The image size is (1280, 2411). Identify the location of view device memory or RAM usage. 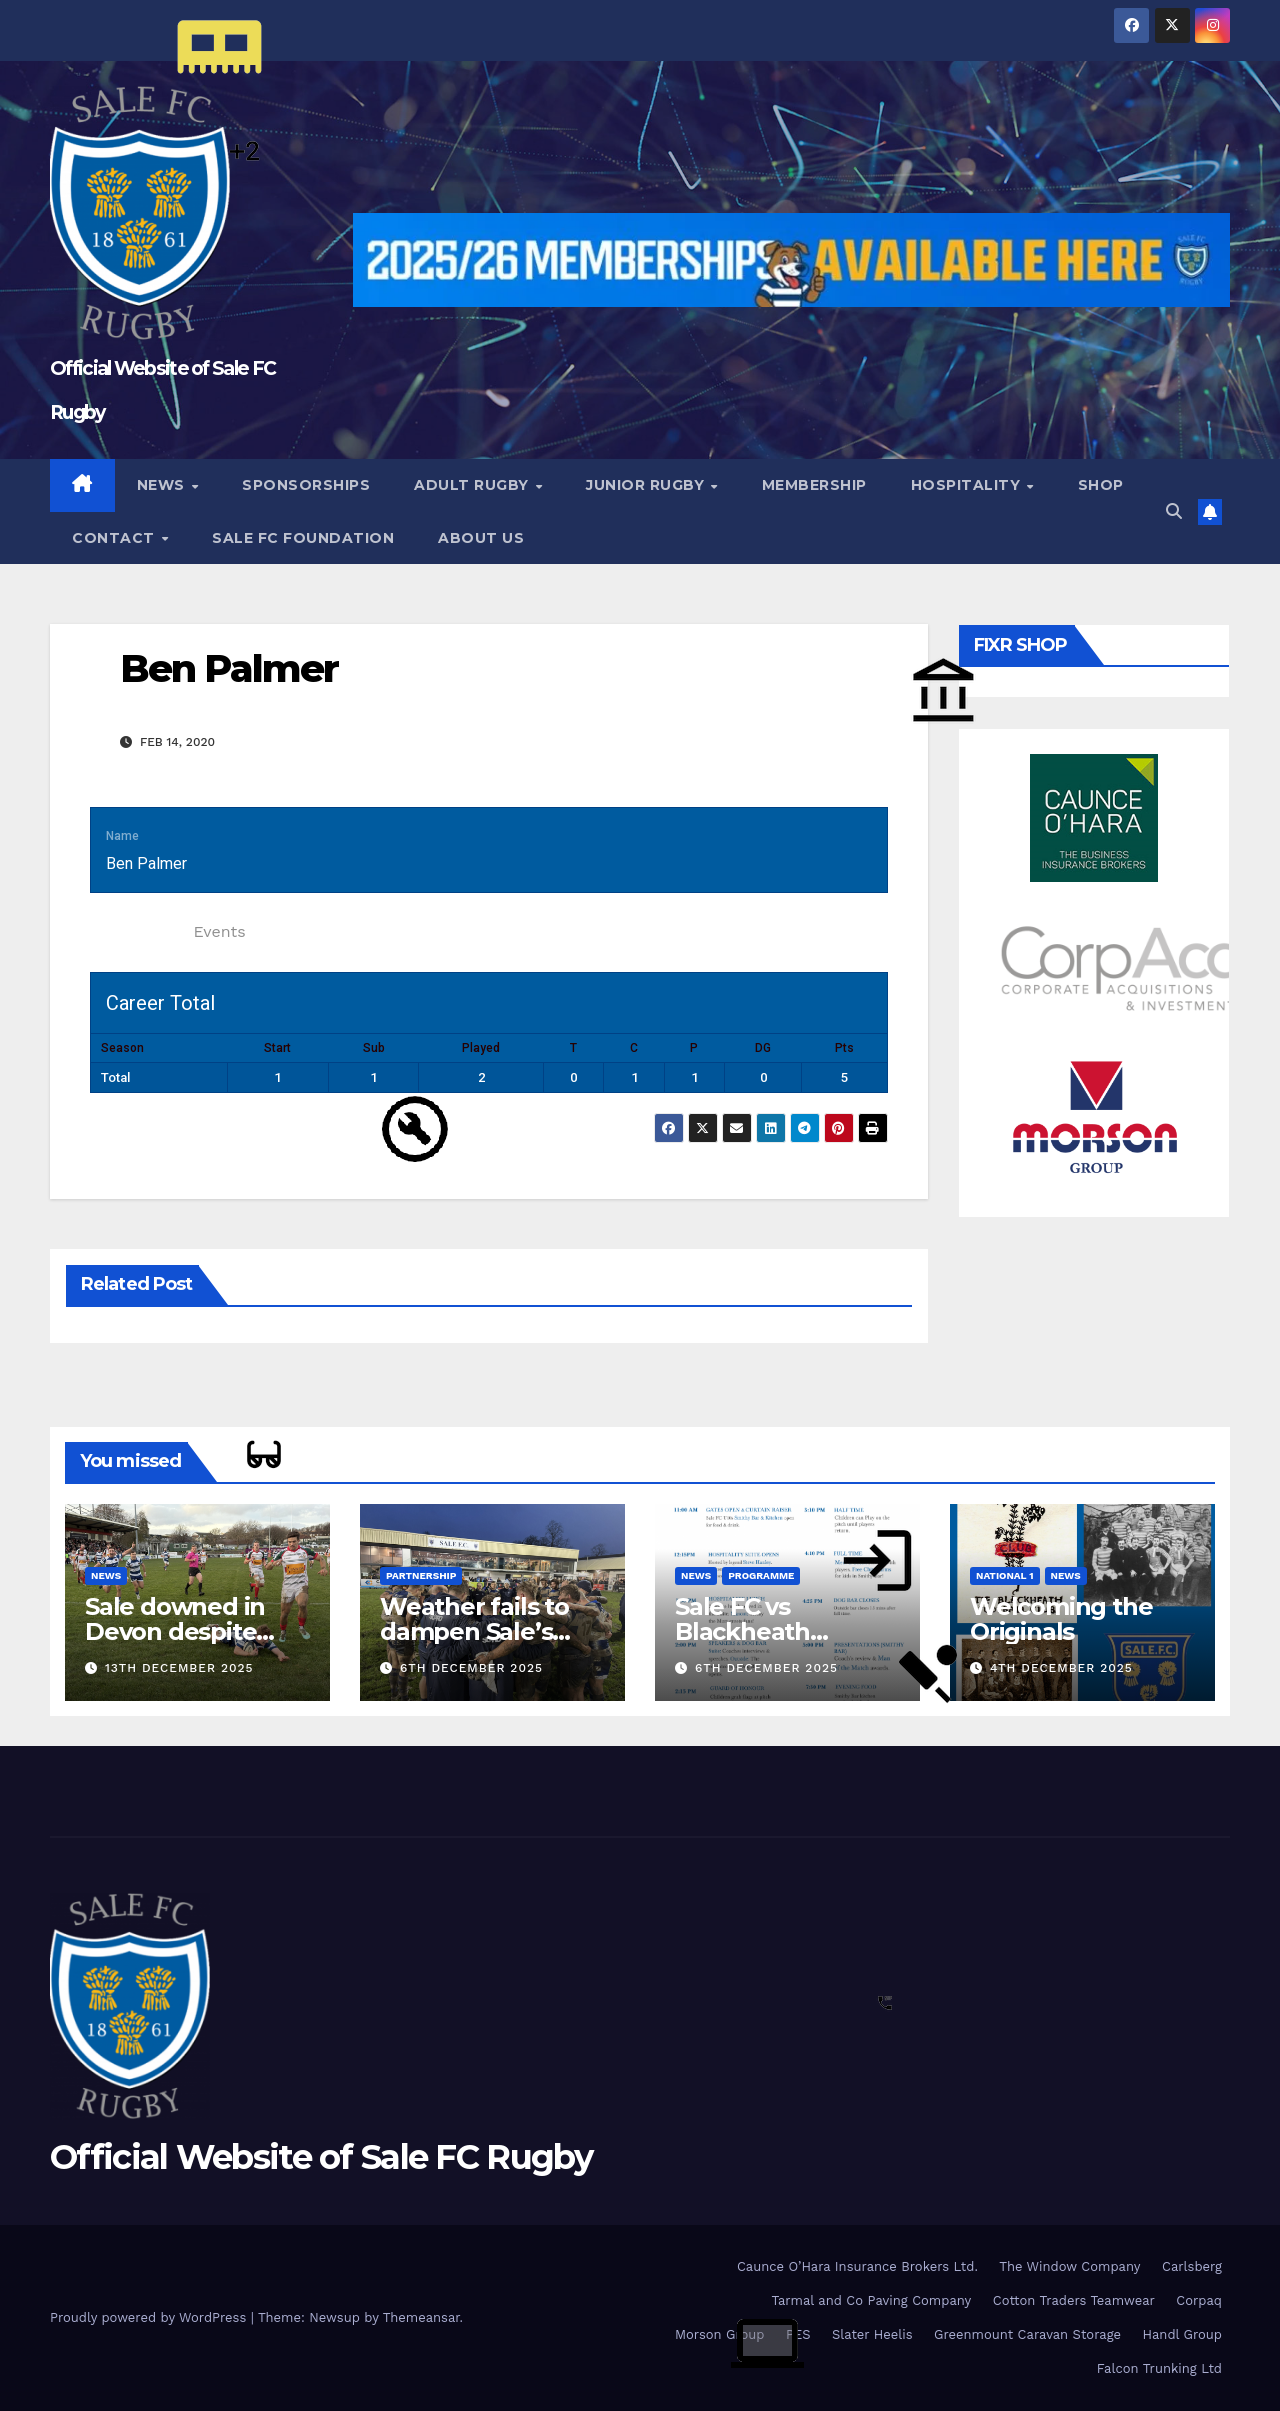
(219, 45).